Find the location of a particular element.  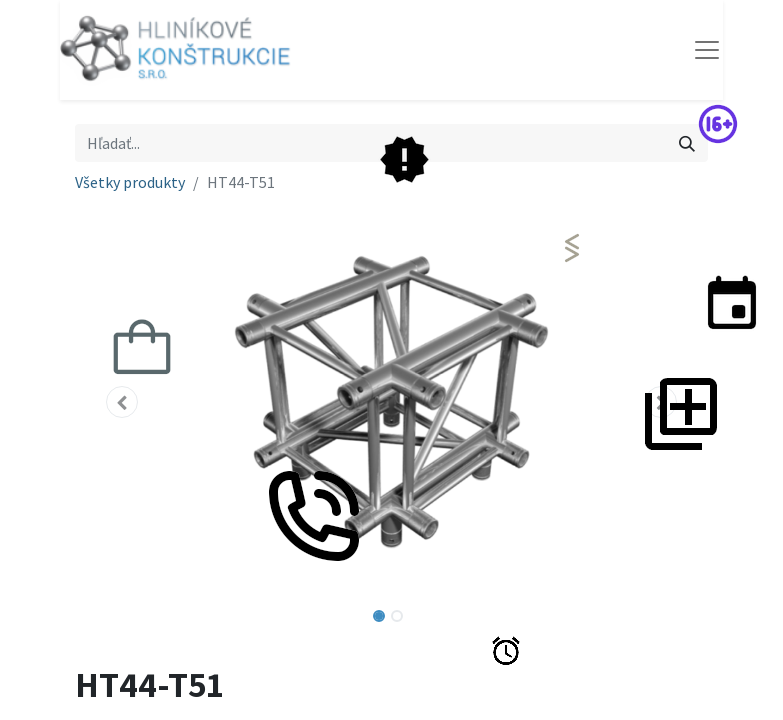

open stocktwits social trading platform is located at coordinates (572, 248).